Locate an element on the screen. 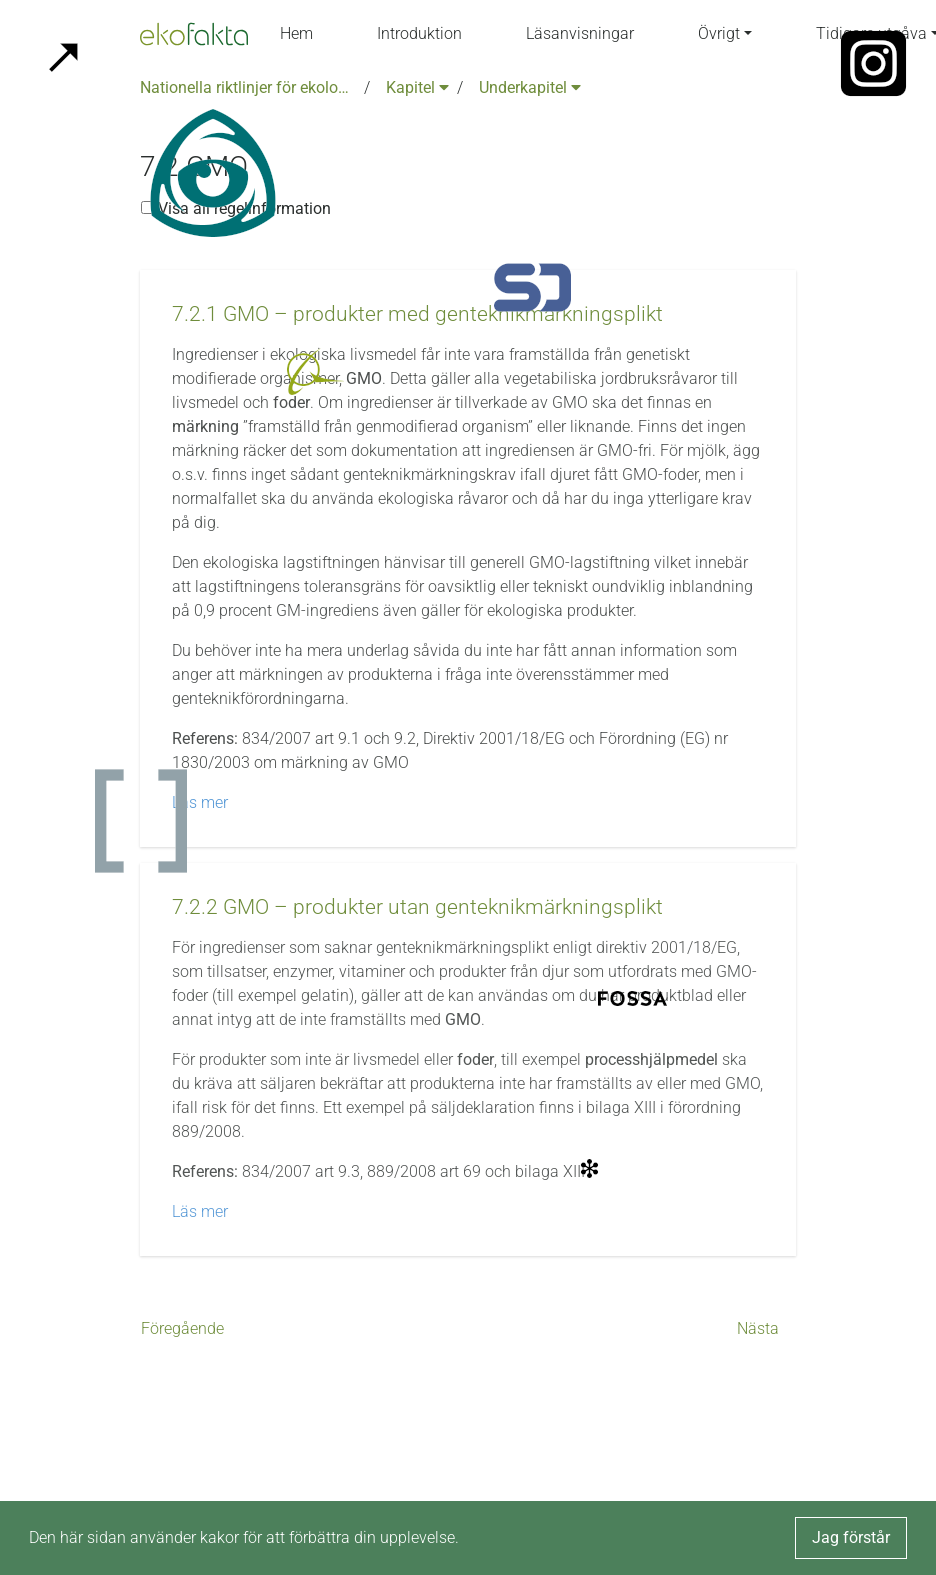 The width and height of the screenshot is (936, 1575). open speakerdeck profile or presentations is located at coordinates (532, 287).